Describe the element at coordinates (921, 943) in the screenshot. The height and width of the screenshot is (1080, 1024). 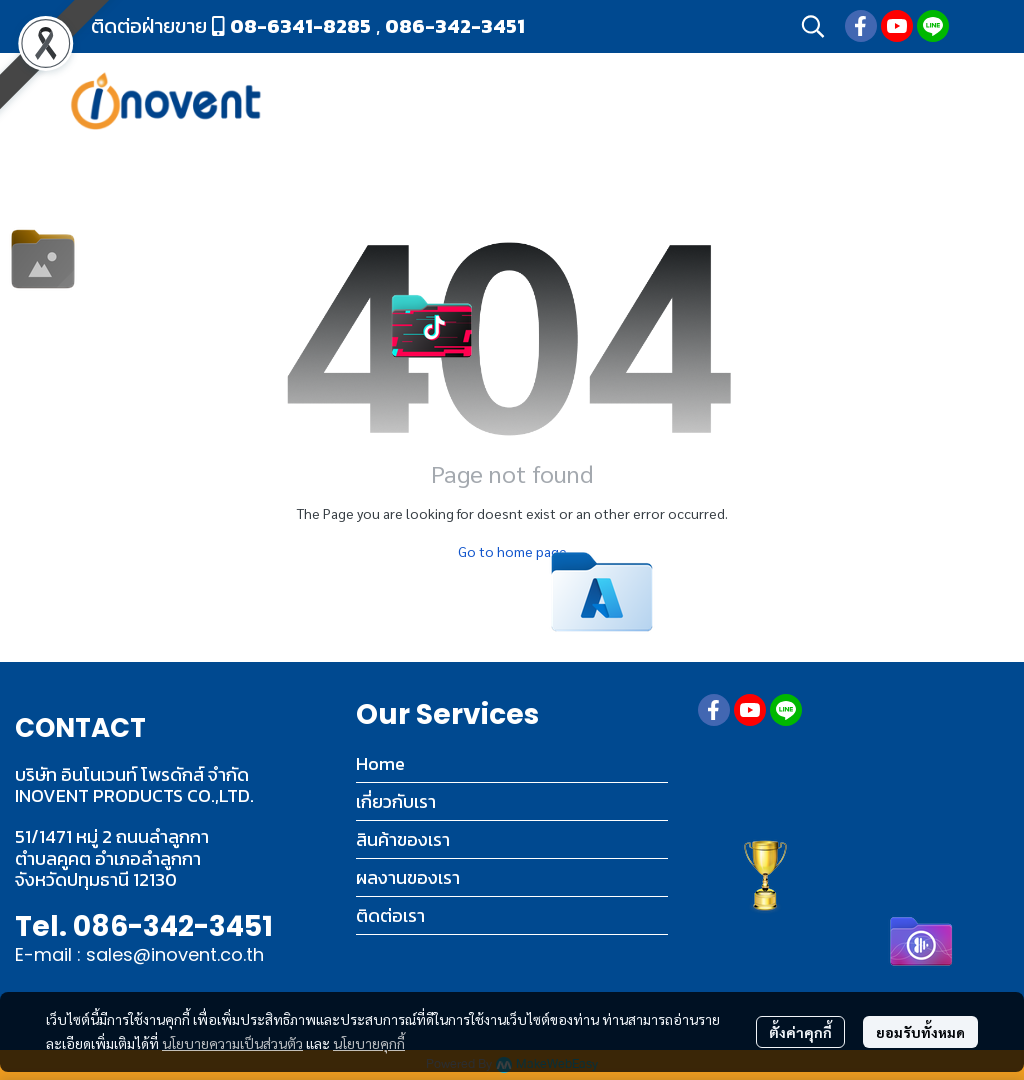
I see `open folder containing Anghami music files` at that location.